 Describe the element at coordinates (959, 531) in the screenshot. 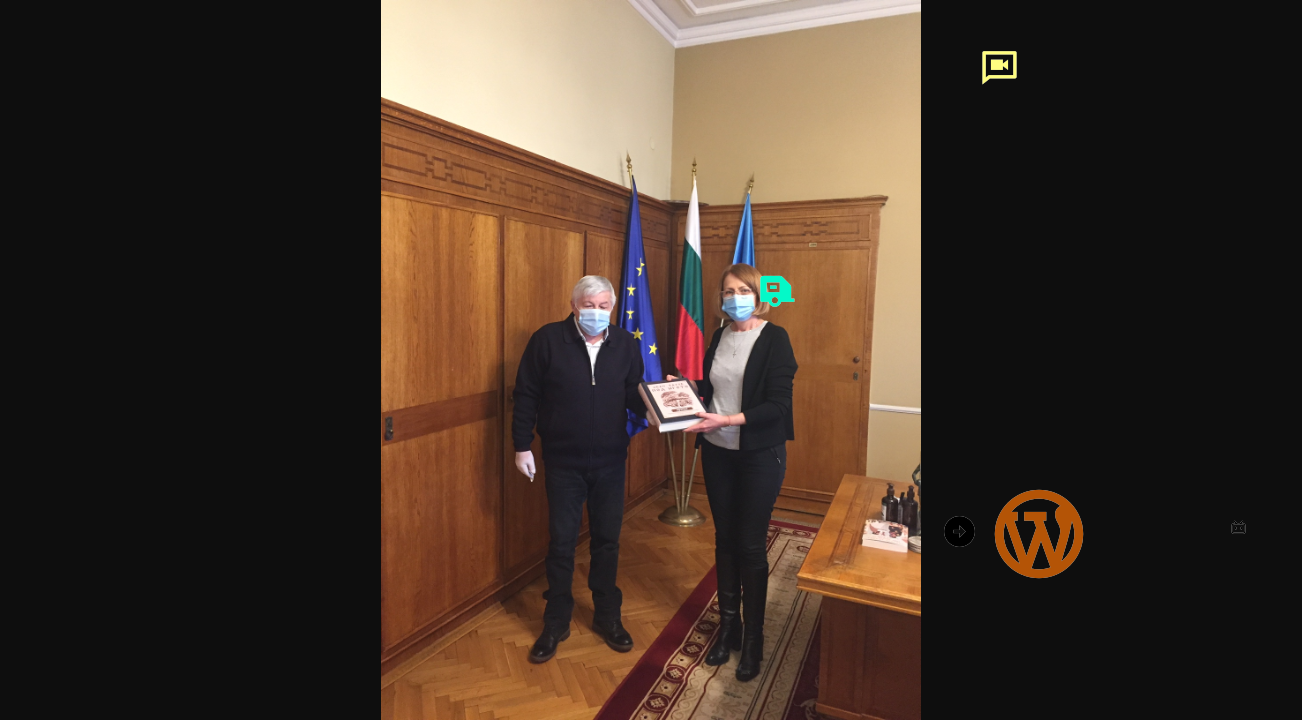

I see `proceed to the next step` at that location.